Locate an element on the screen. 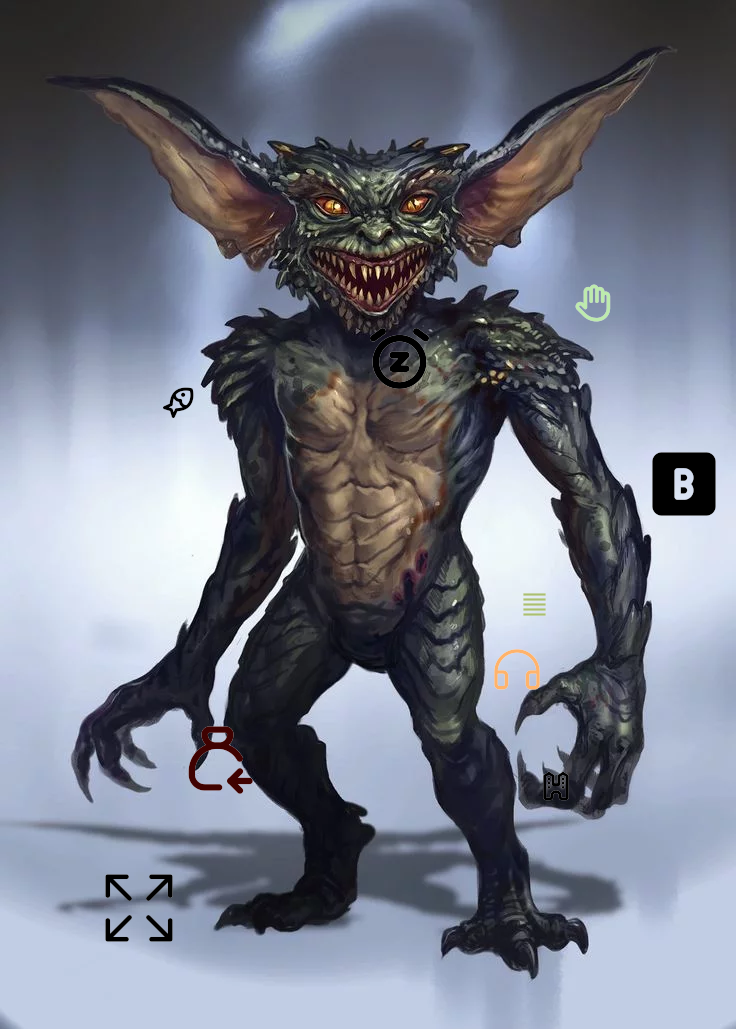 The height and width of the screenshot is (1033, 736). access fortress or castle-related content is located at coordinates (556, 786).